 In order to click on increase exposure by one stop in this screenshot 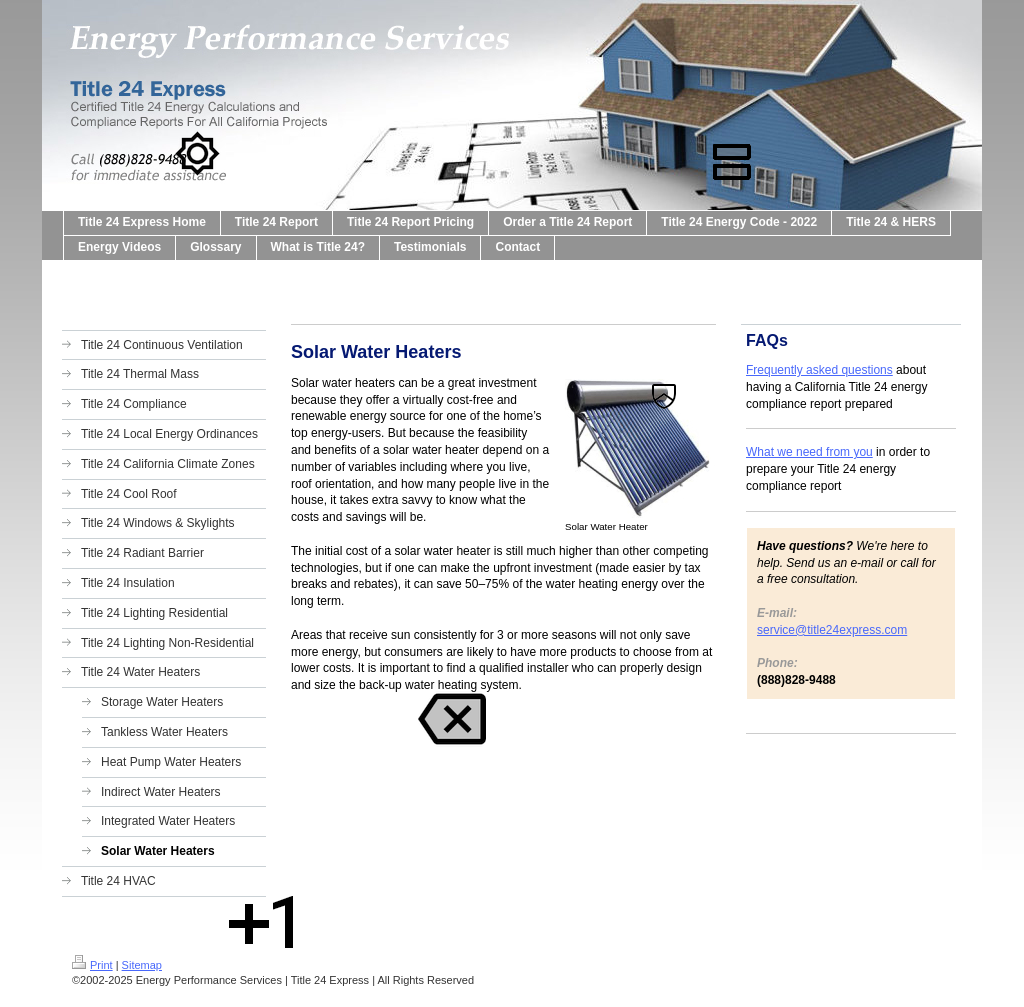, I will do `click(261, 924)`.